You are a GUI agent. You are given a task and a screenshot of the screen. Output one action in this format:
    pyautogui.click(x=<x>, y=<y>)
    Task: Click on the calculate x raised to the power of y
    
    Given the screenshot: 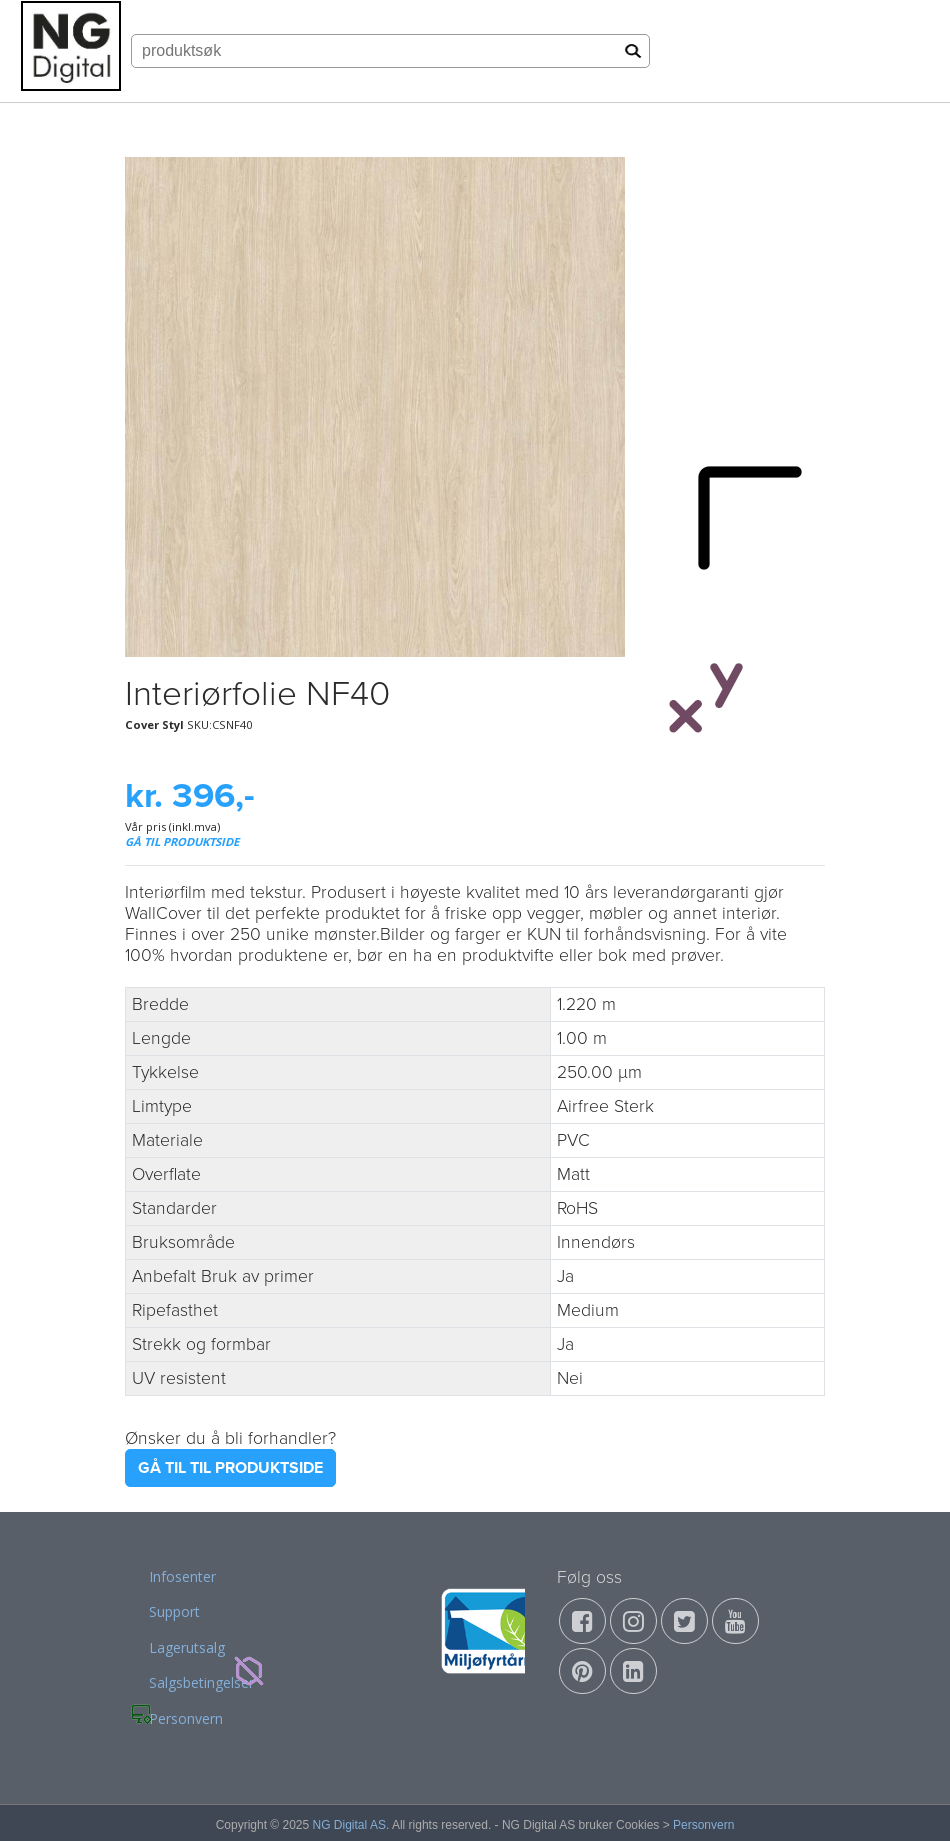 What is the action you would take?
    pyautogui.click(x=702, y=704)
    